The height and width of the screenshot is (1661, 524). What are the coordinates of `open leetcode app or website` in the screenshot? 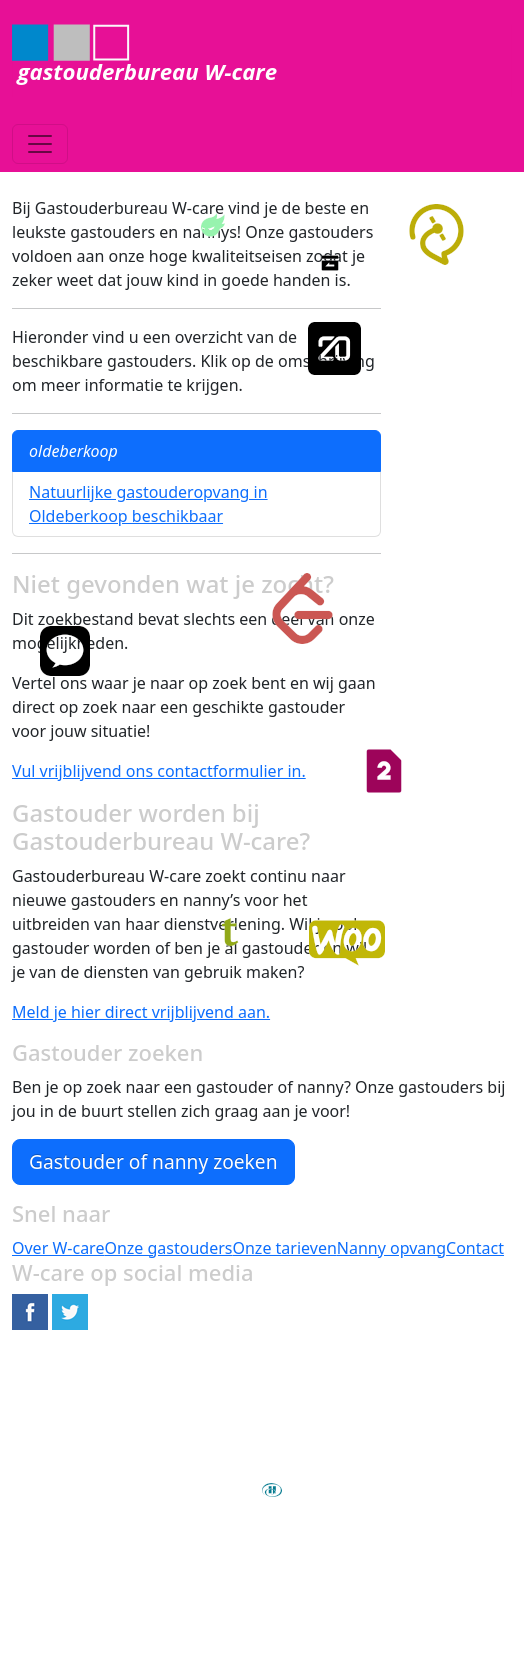 It's located at (302, 608).